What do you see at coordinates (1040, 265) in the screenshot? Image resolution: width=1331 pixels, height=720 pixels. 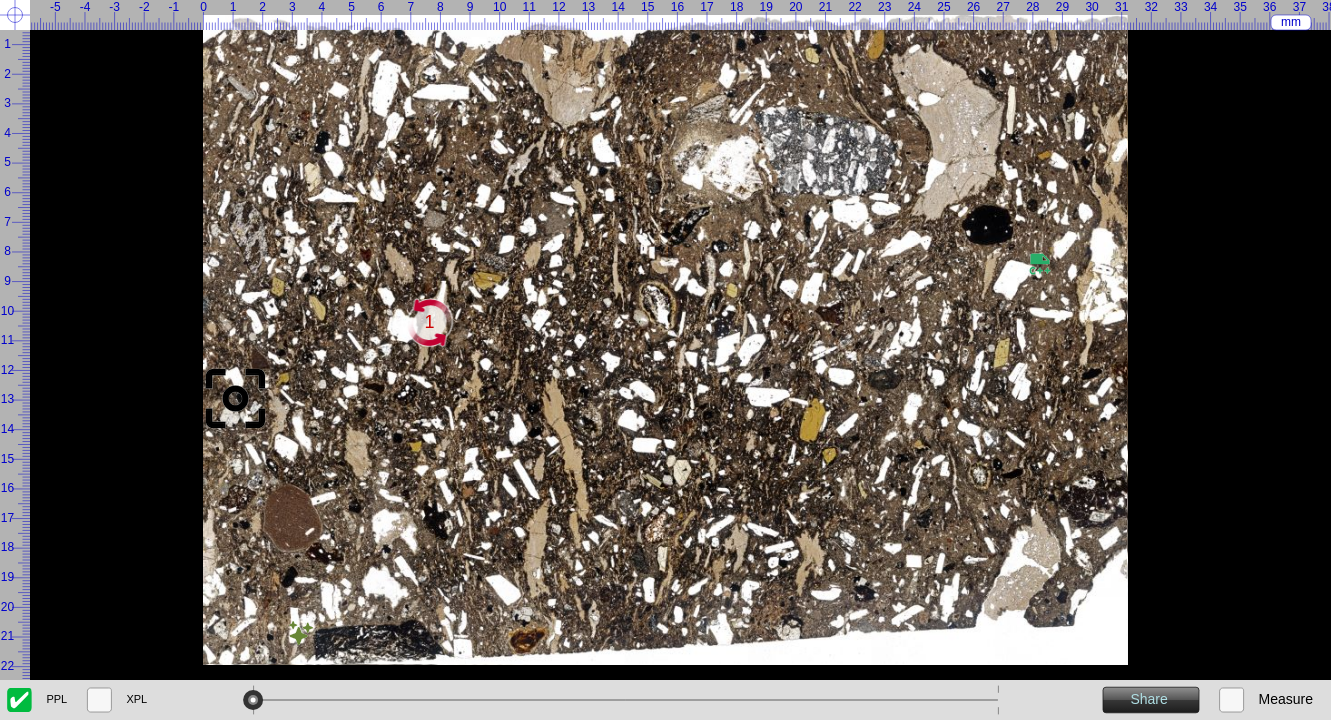 I see `a C++ source code file` at bounding box center [1040, 265].